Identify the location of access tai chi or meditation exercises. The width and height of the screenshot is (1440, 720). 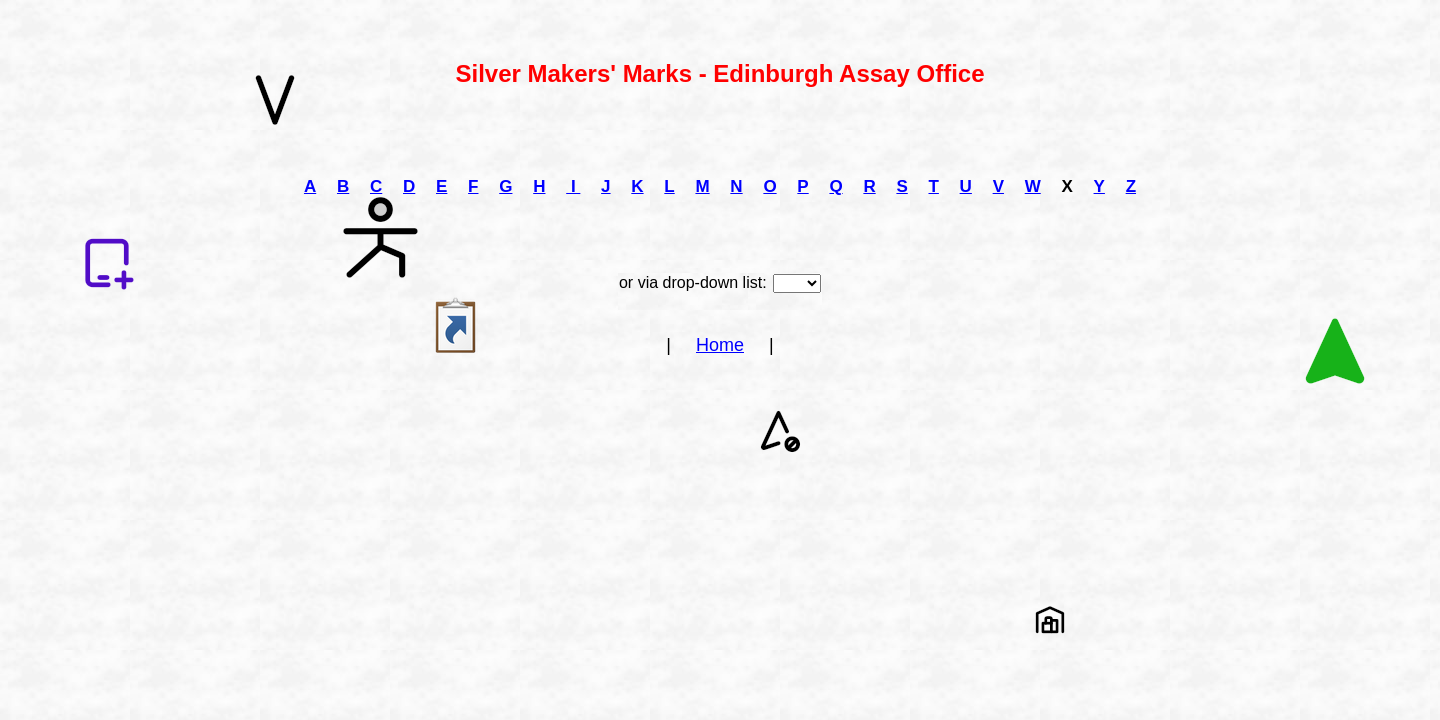
(380, 240).